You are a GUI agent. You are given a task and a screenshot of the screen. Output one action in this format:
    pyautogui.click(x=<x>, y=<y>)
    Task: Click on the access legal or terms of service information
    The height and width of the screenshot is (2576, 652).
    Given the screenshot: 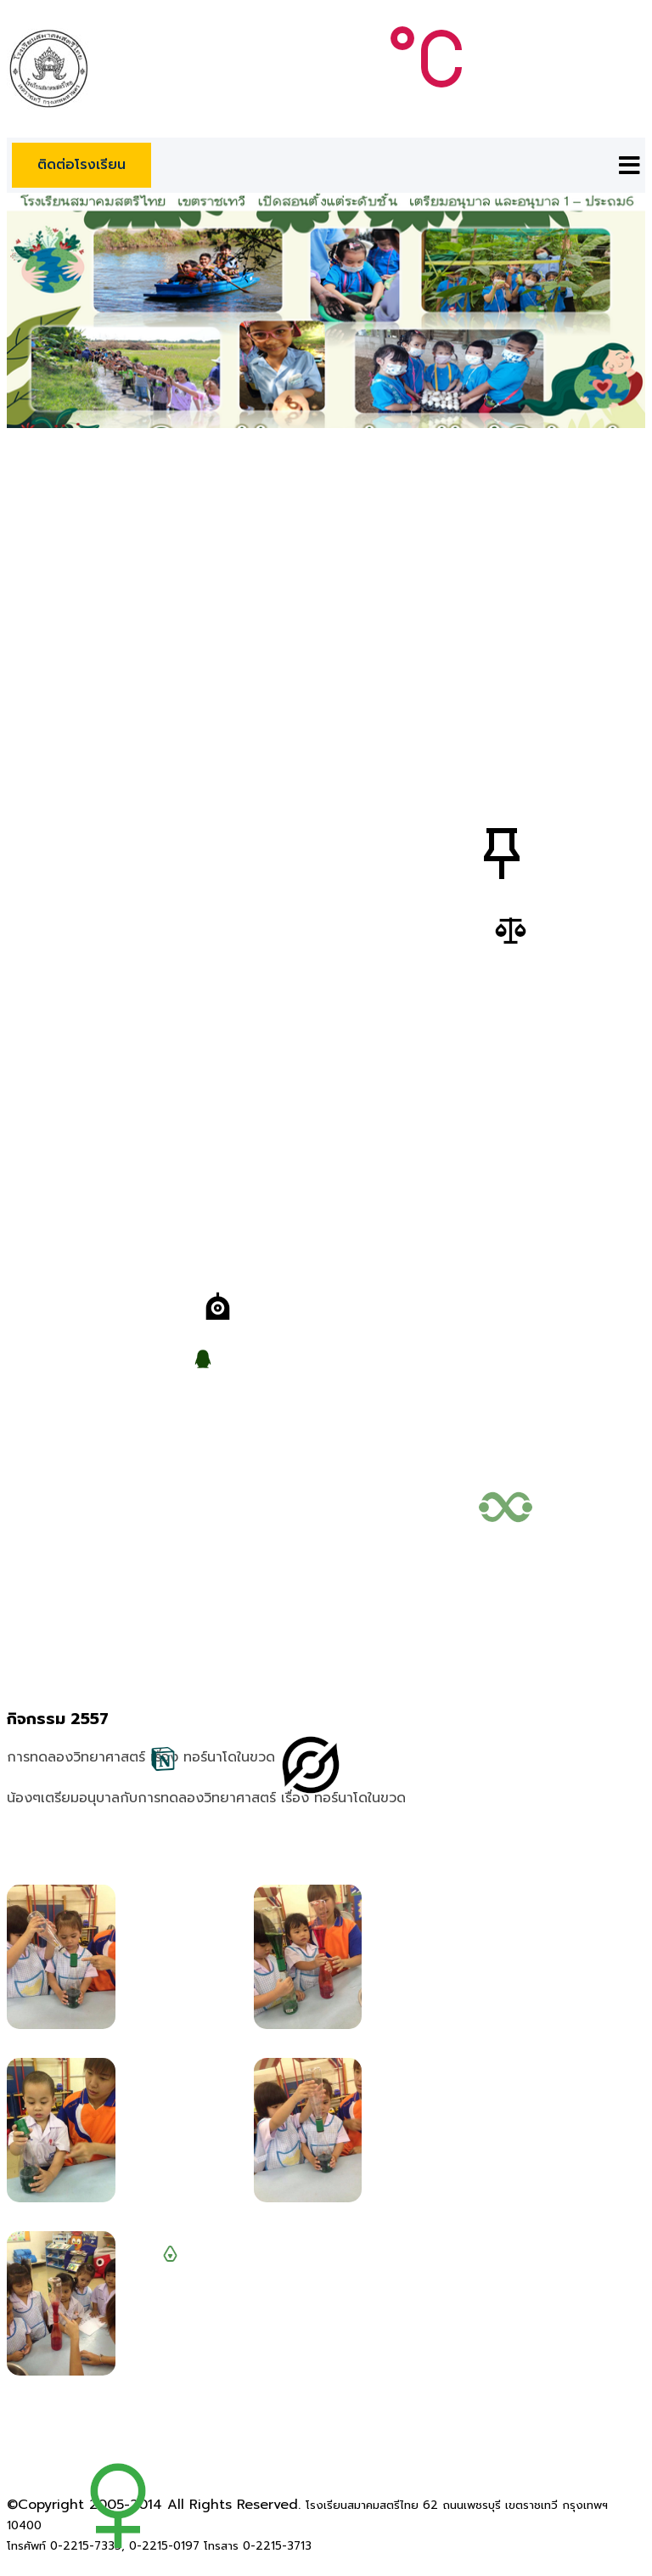 What is the action you would take?
    pyautogui.click(x=510, y=931)
    